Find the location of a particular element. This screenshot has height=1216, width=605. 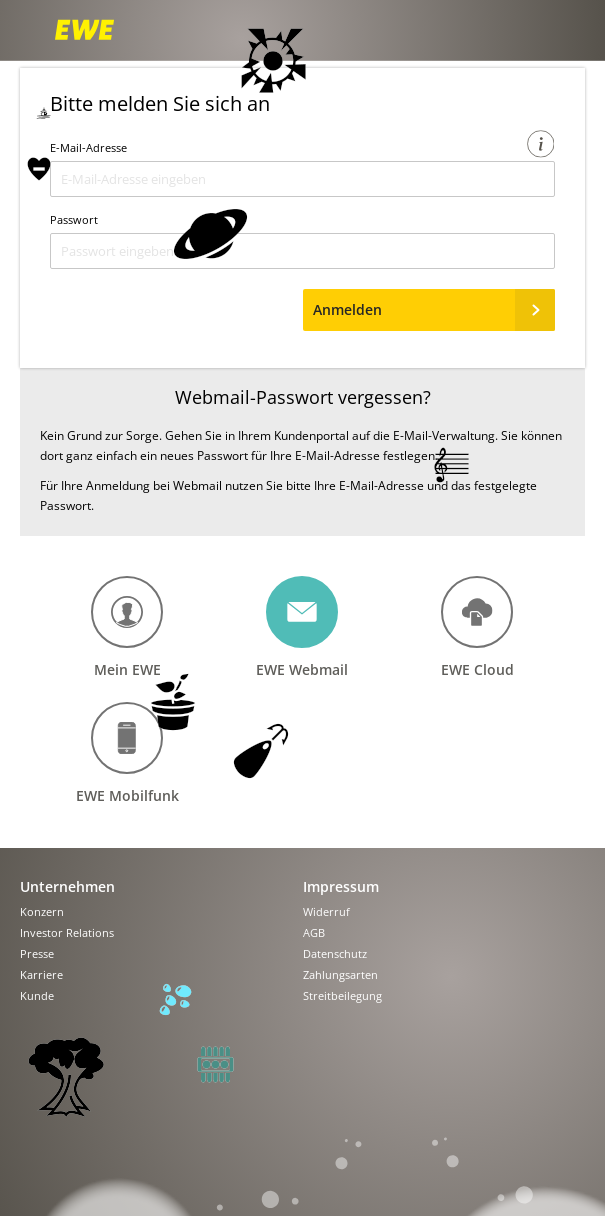

remove from favorites is located at coordinates (39, 169).